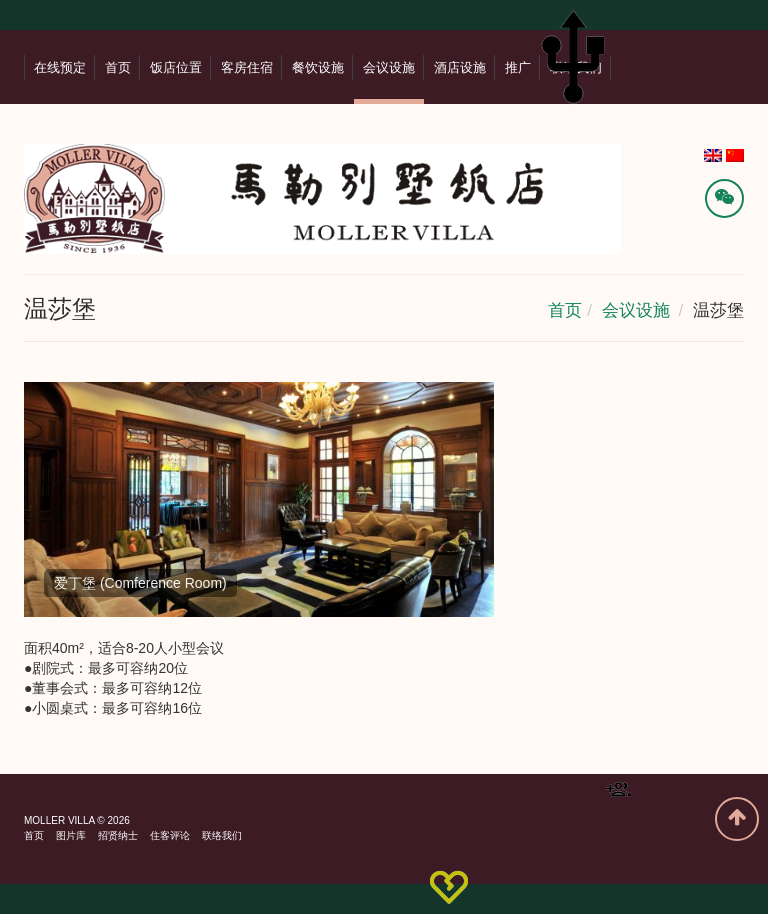  I want to click on add a new member to a group, so click(618, 789).